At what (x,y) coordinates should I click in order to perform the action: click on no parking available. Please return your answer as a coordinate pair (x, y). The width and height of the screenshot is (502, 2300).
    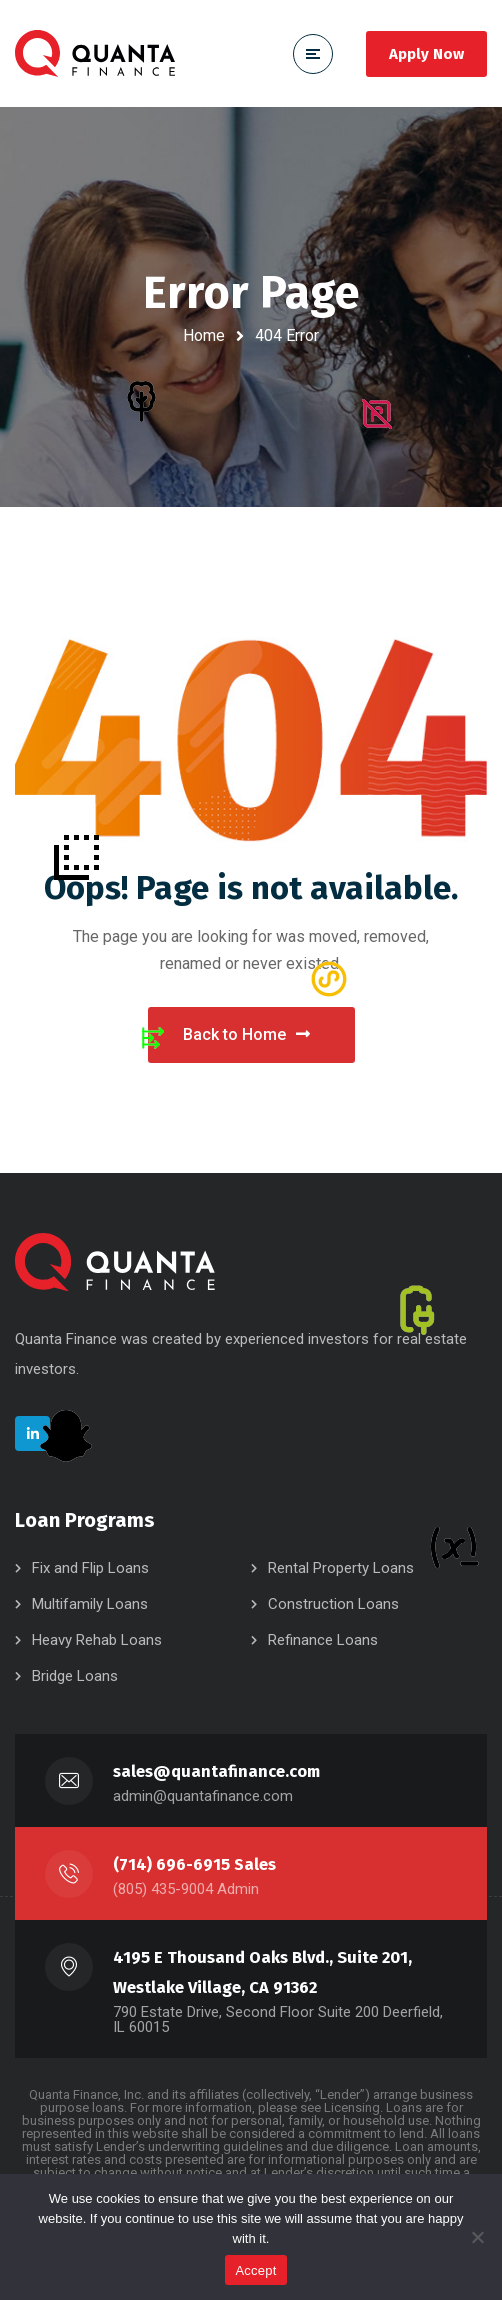
    Looking at the image, I should click on (377, 414).